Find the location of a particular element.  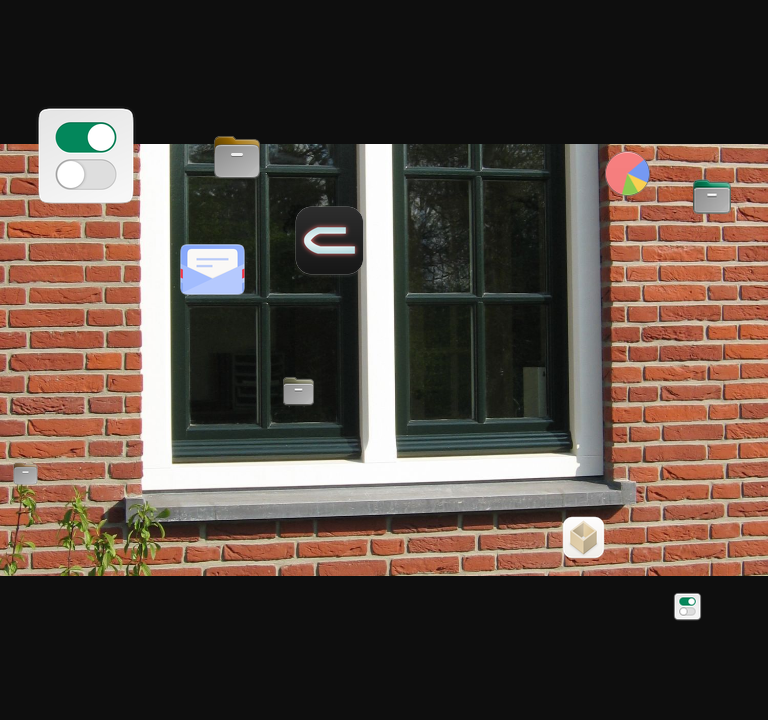

open desktop preferences and settings is located at coordinates (687, 606).